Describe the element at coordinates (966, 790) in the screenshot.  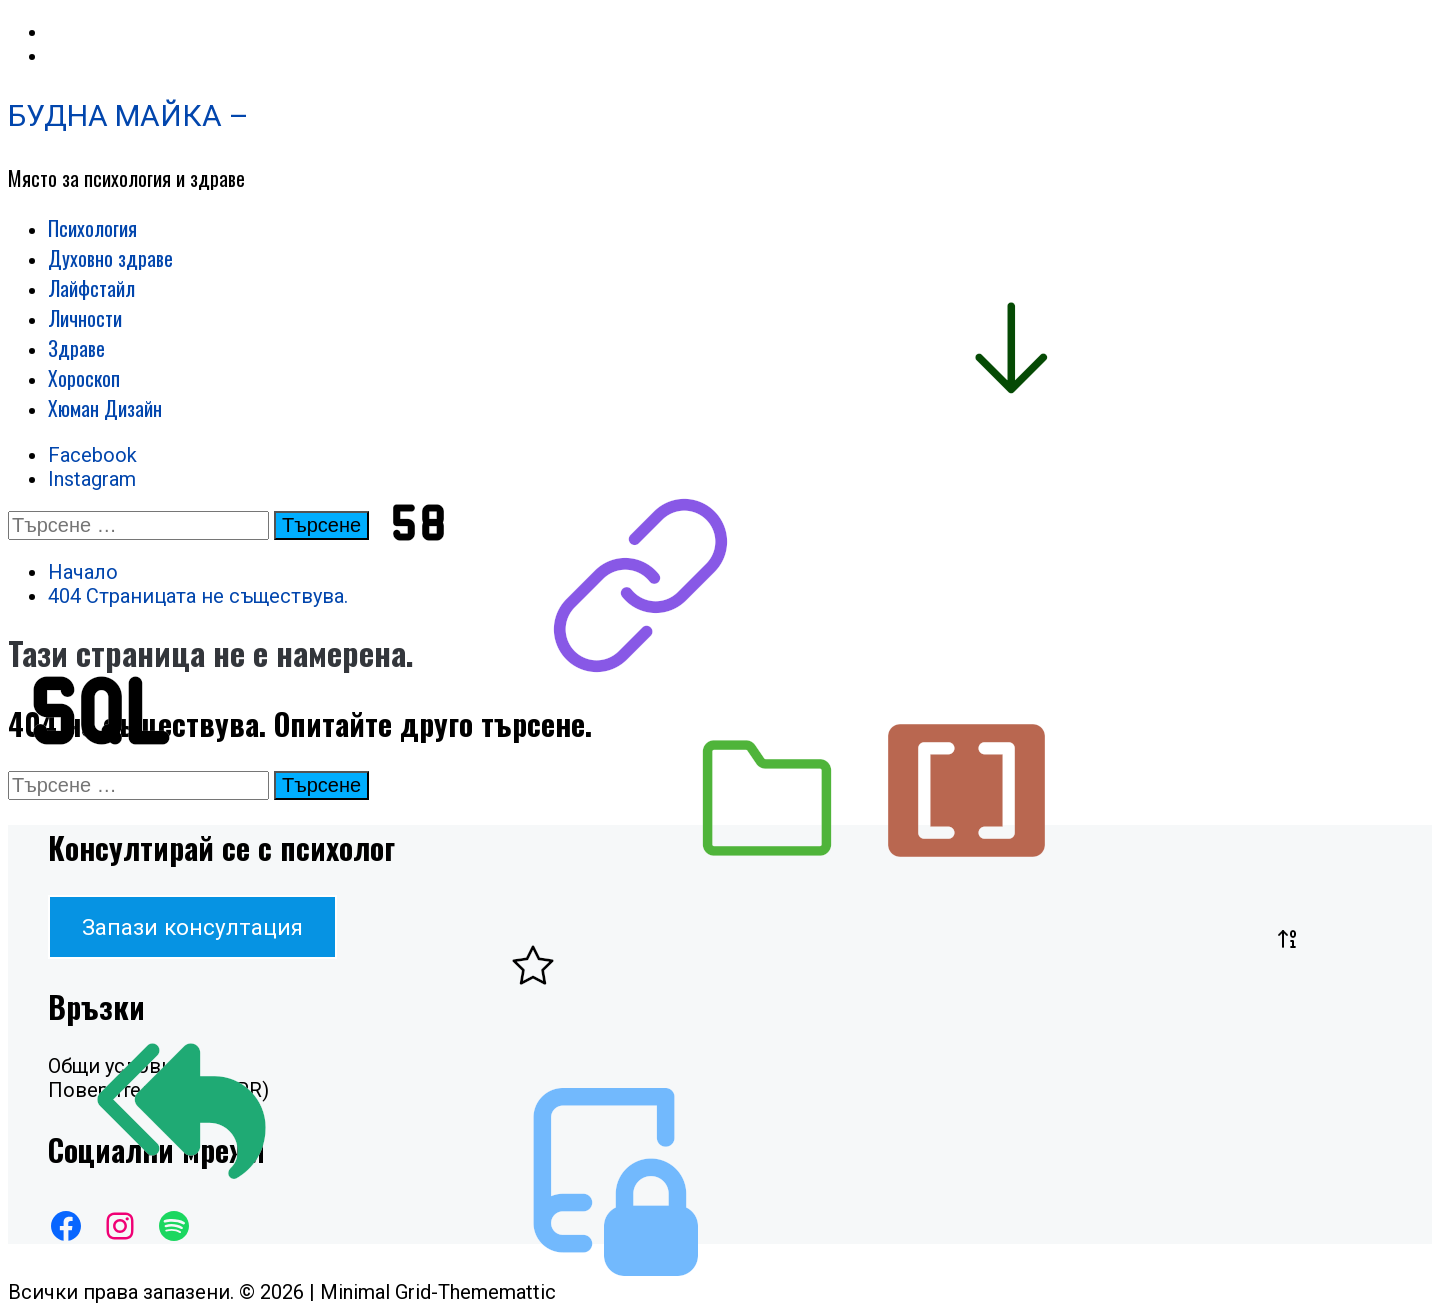
I see `format text as code or array` at that location.